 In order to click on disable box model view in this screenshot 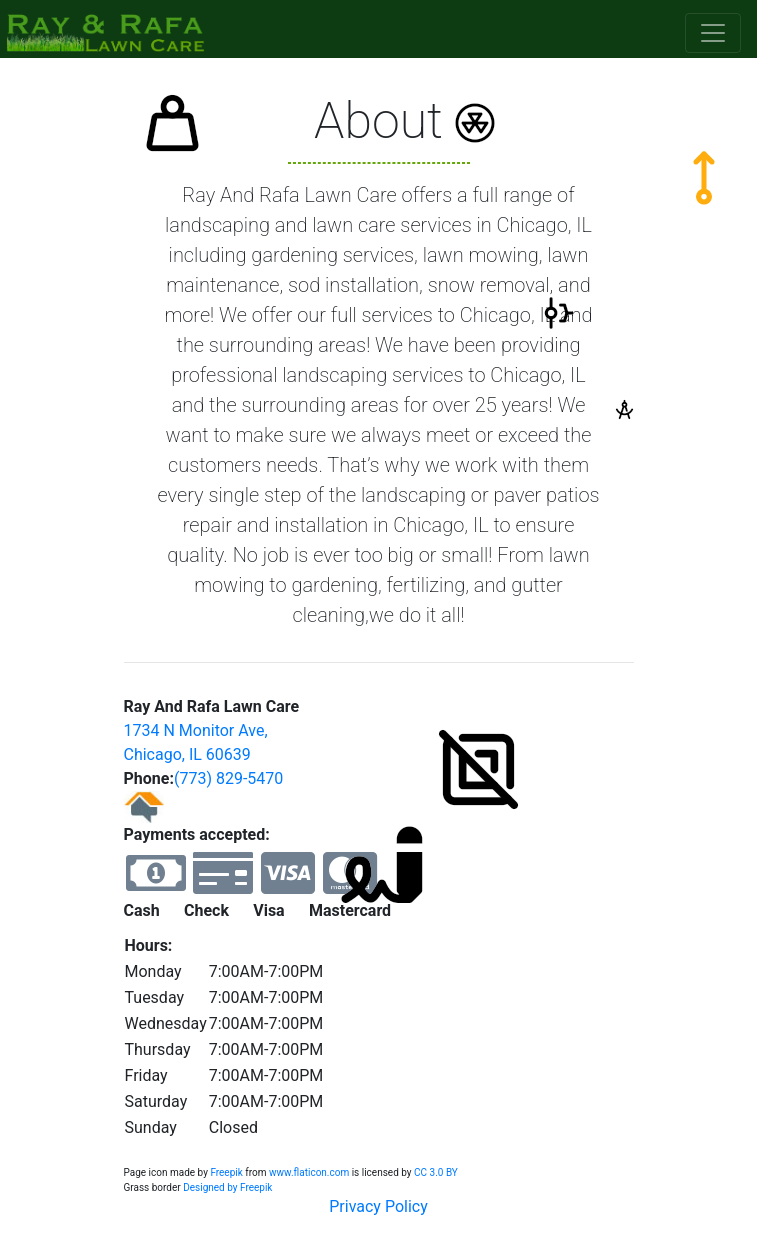, I will do `click(478, 769)`.